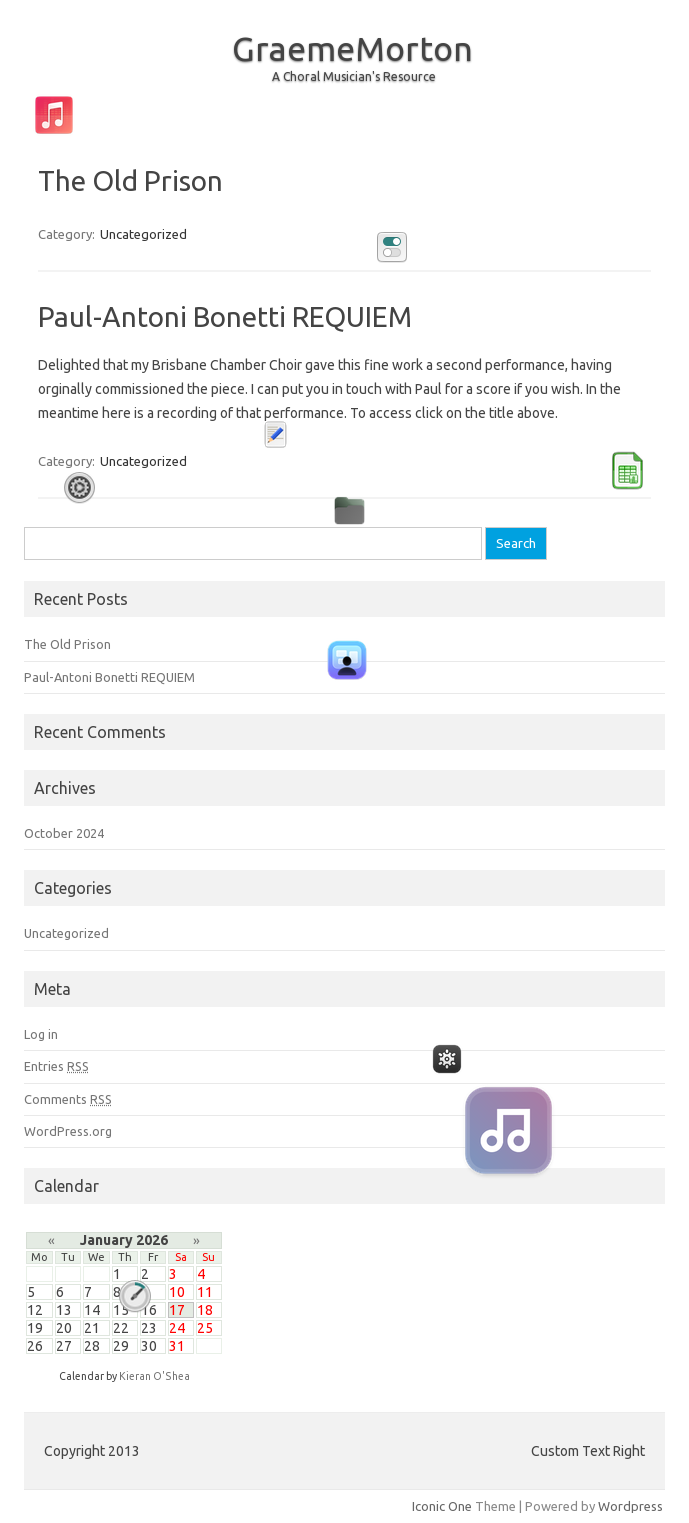 This screenshot has width=689, height=1523. I want to click on open the screen sharing app, so click(347, 660).